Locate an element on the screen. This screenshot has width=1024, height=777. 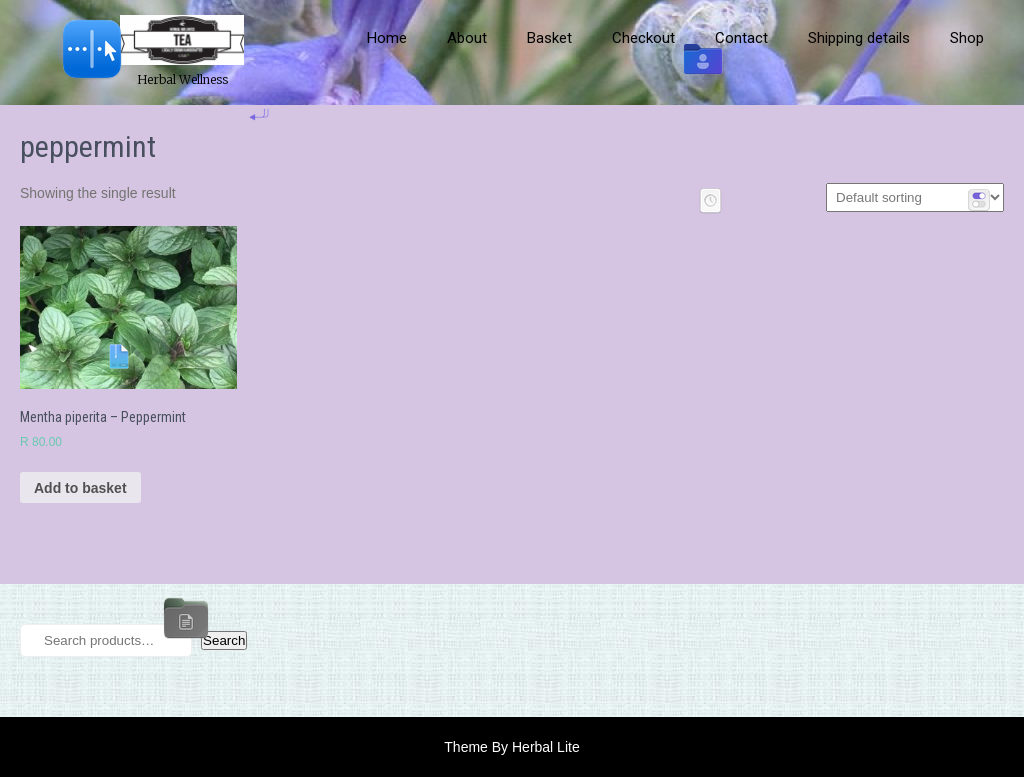
configure universal control settings for multi-device input is located at coordinates (92, 49).